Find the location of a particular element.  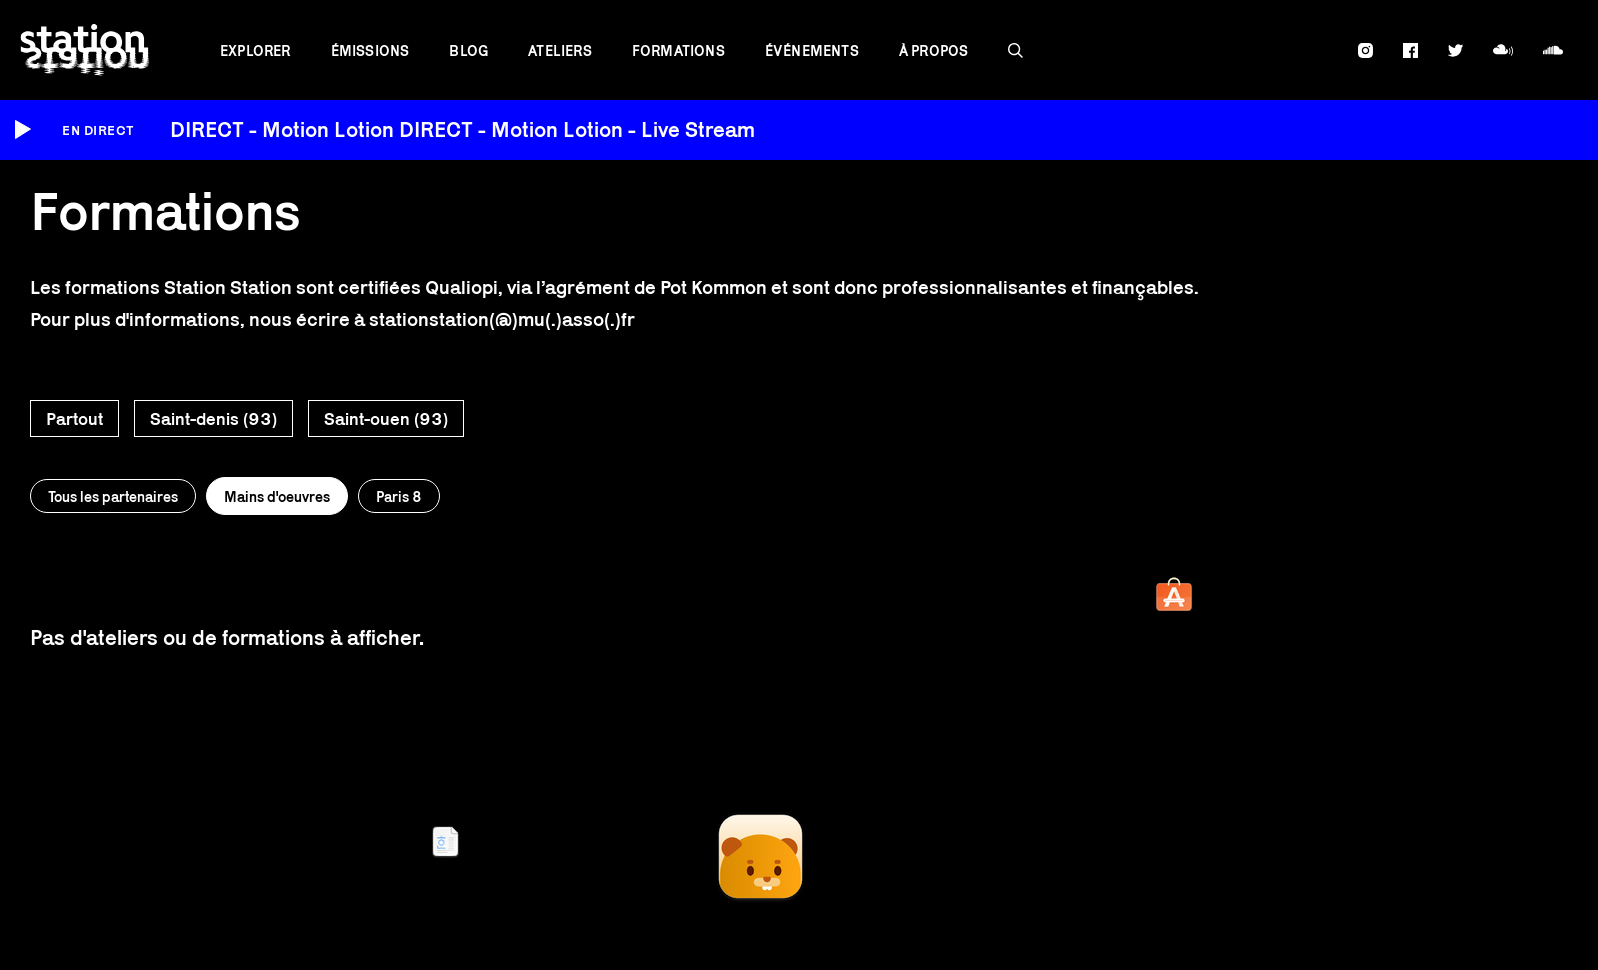

open the software center to browse and install apps is located at coordinates (1174, 597).